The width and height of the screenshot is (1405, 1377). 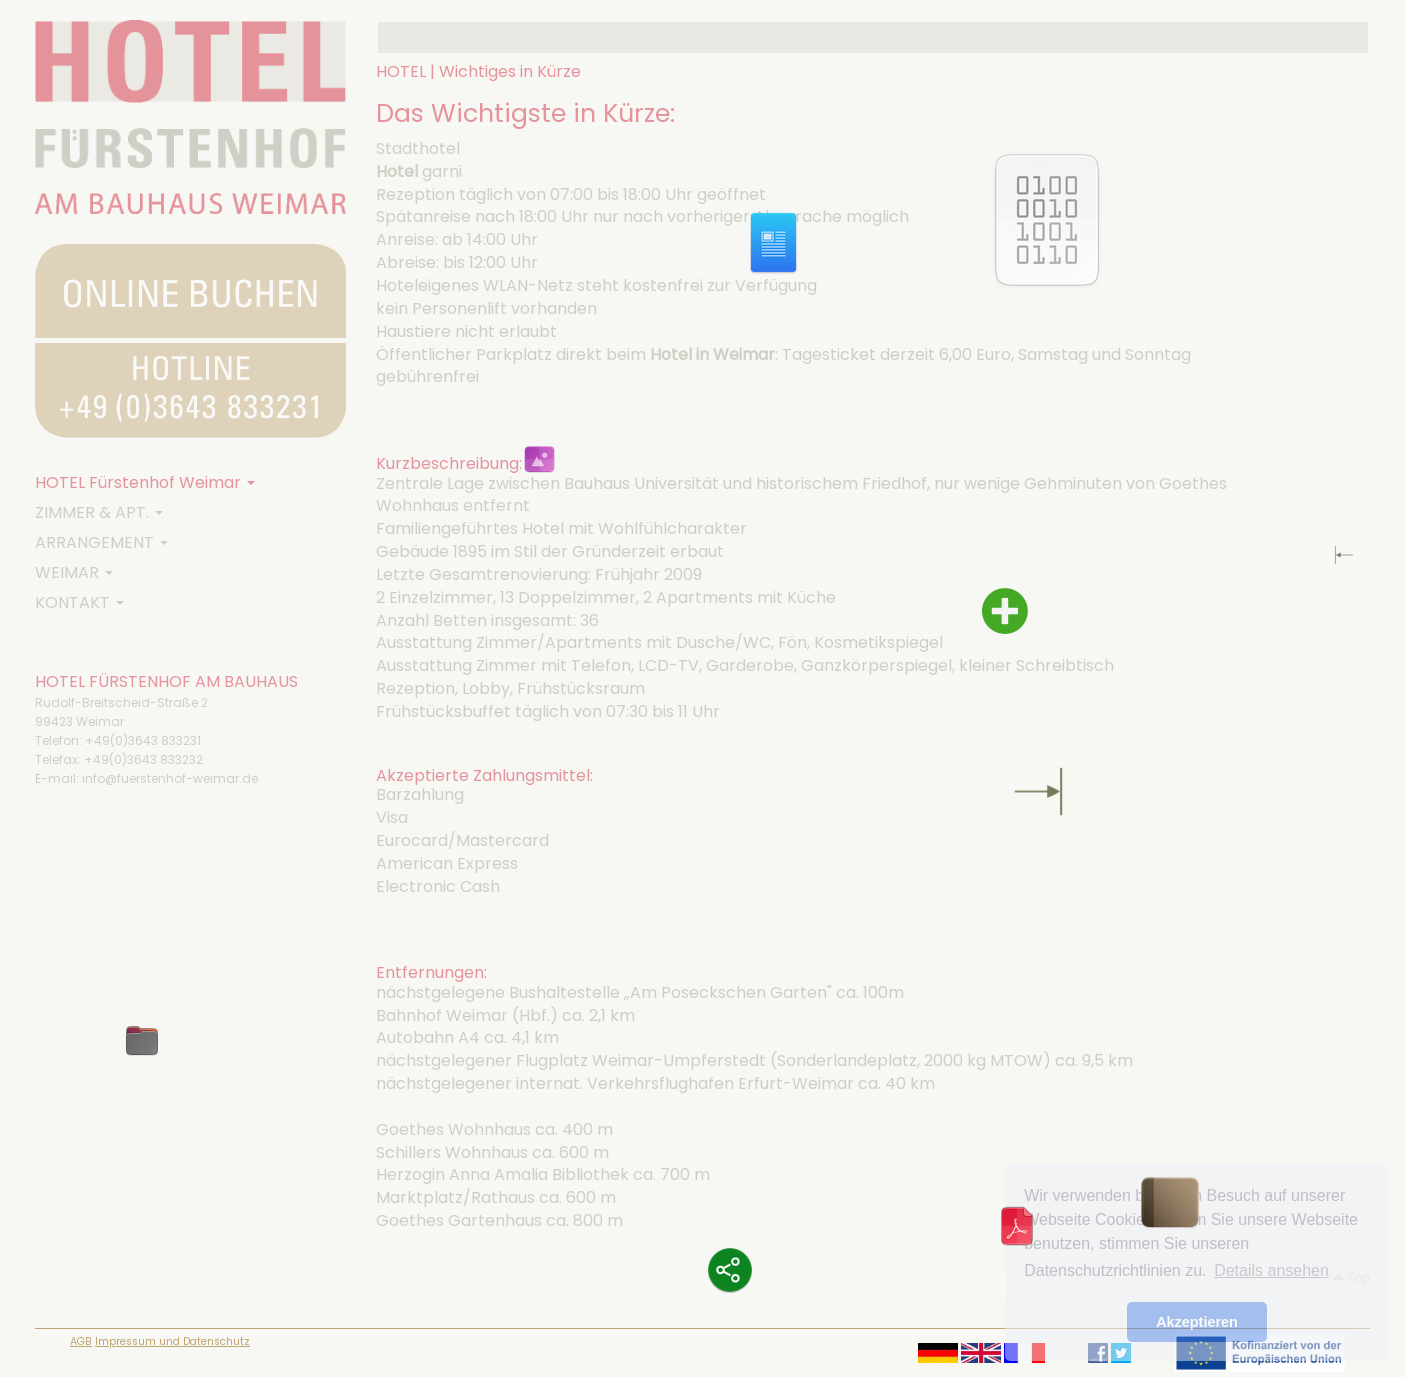 I want to click on indicates a shared file or folder, so click(x=730, y=1270).